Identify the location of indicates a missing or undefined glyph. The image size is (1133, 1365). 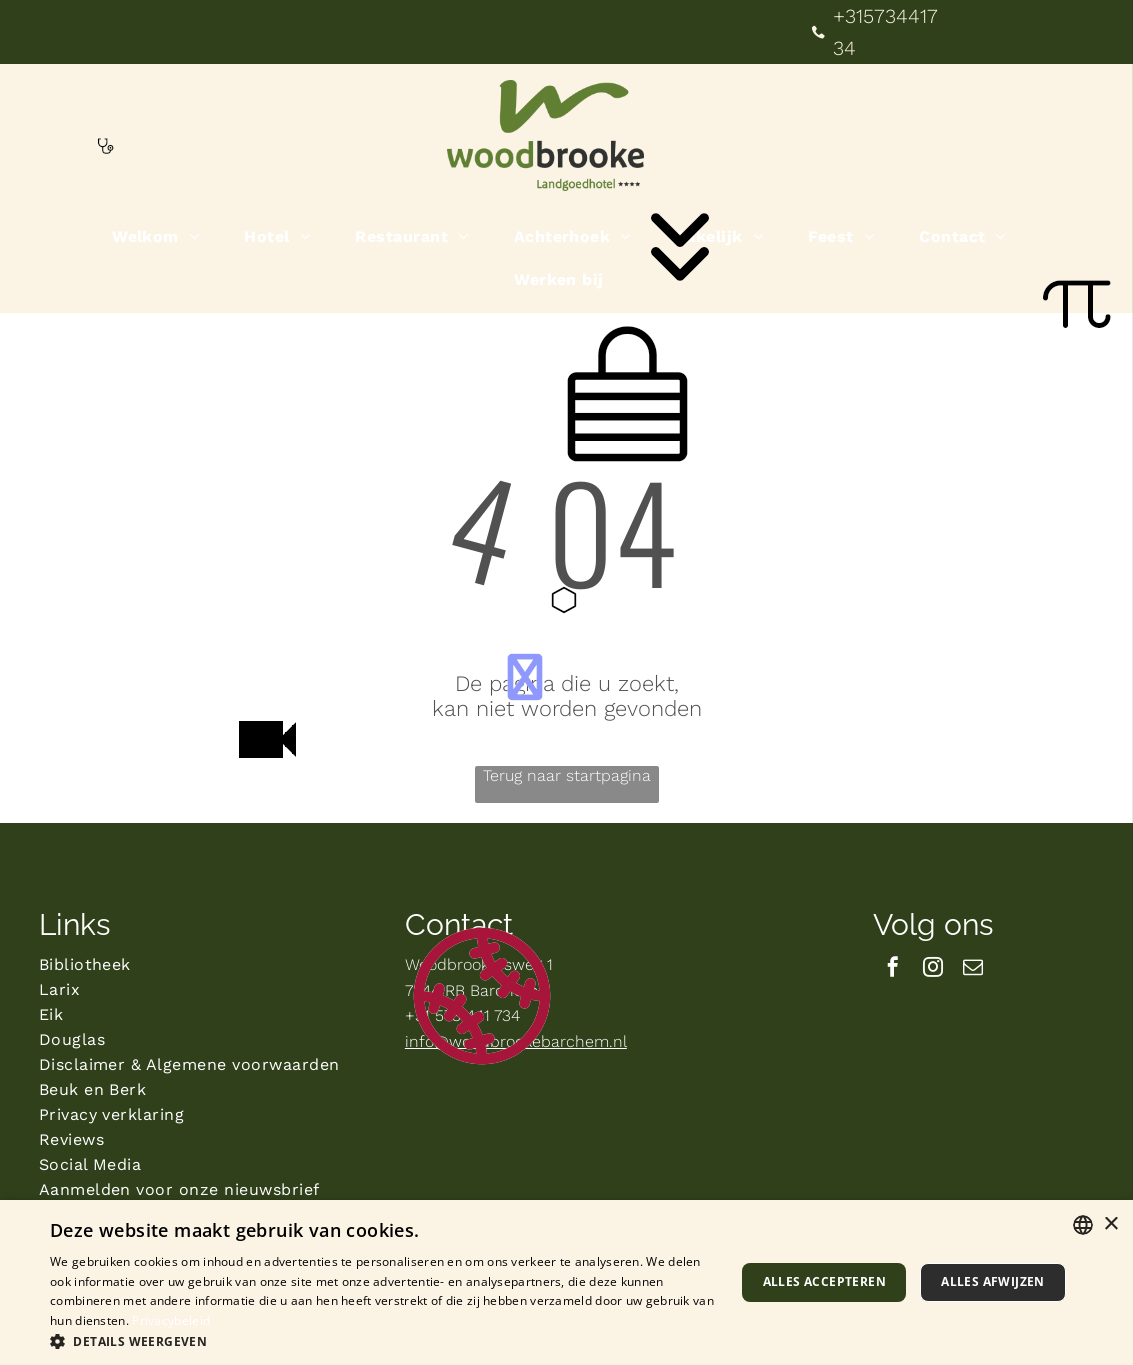
(525, 677).